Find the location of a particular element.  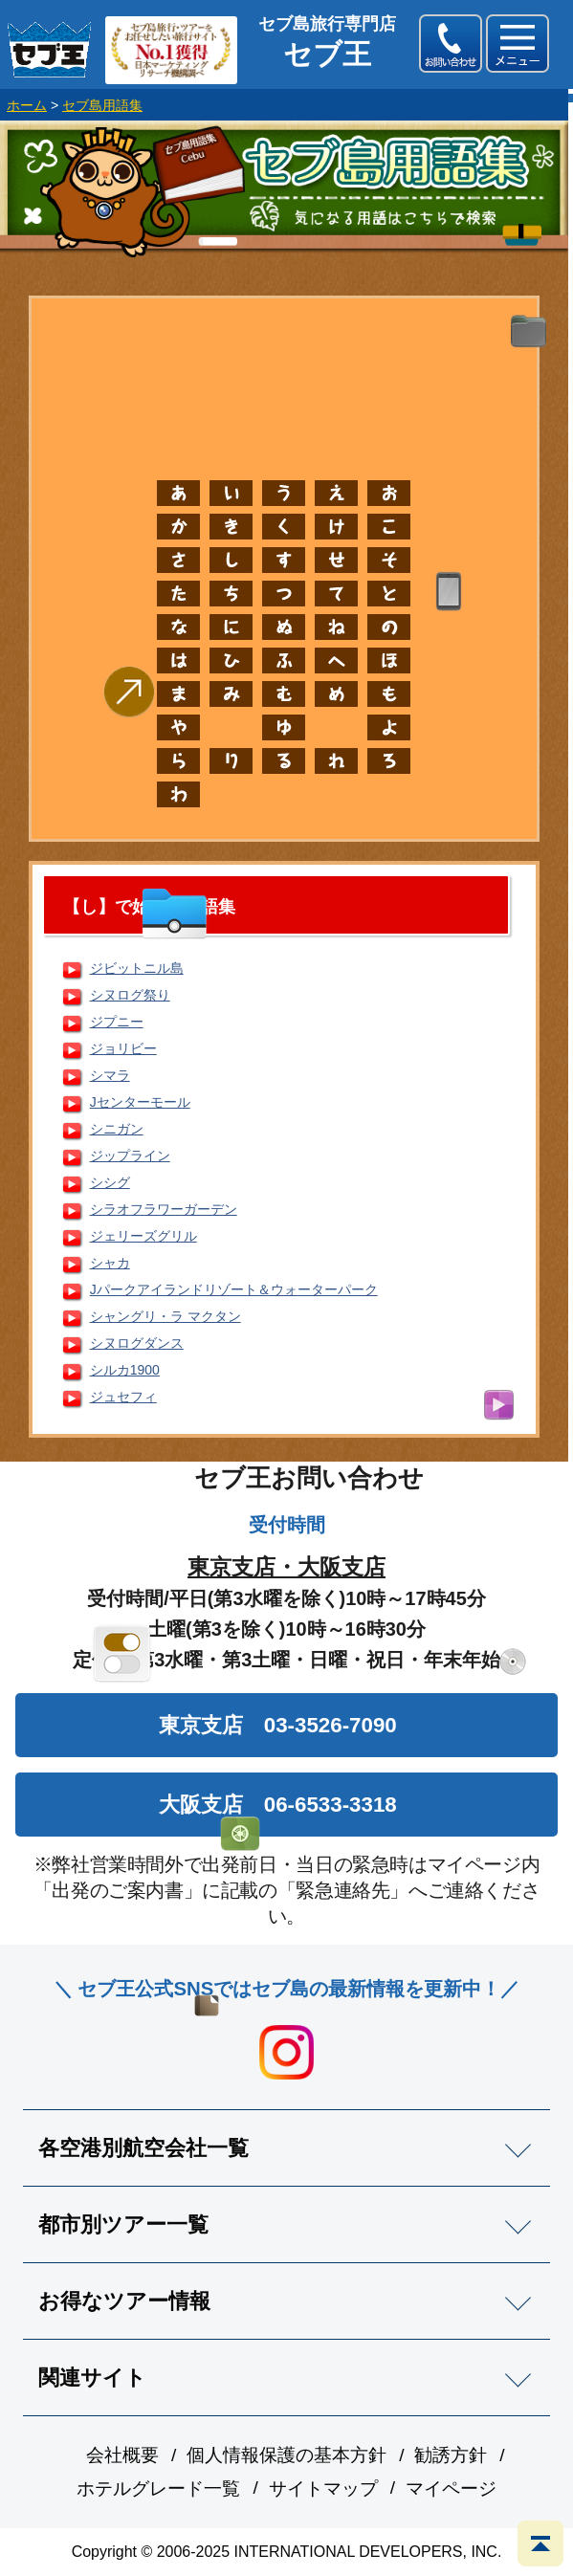

indicates a symbolic link or shortcut to another file is located at coordinates (129, 692).